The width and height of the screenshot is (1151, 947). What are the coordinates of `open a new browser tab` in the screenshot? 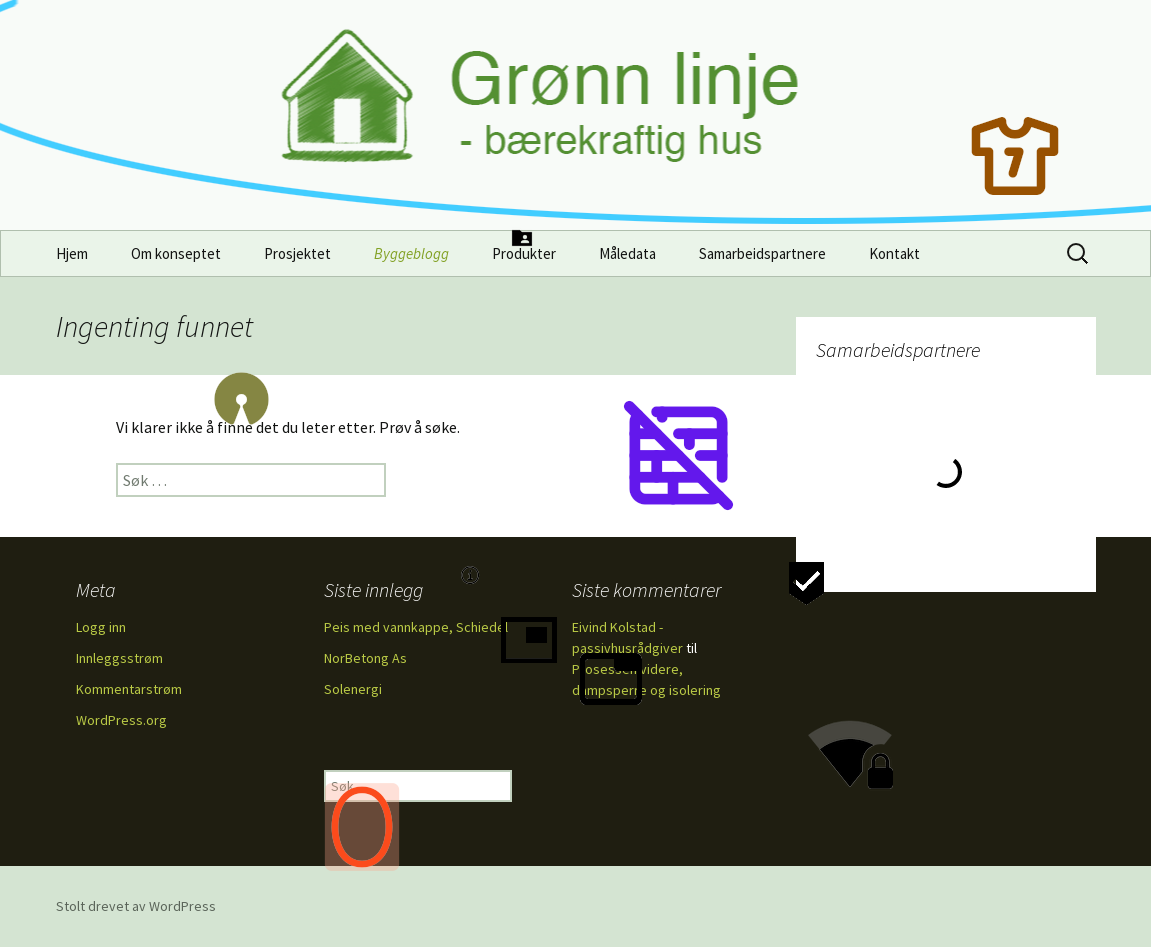 It's located at (611, 679).